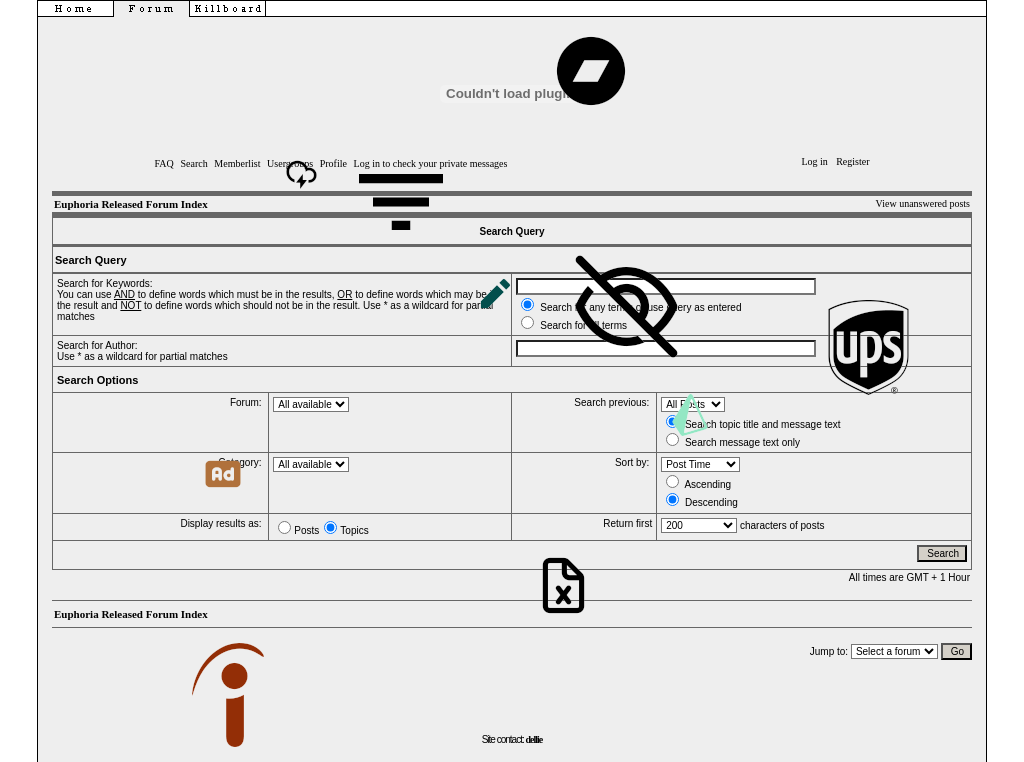  I want to click on open Prisma ORM documentation or dashboard, so click(690, 415).